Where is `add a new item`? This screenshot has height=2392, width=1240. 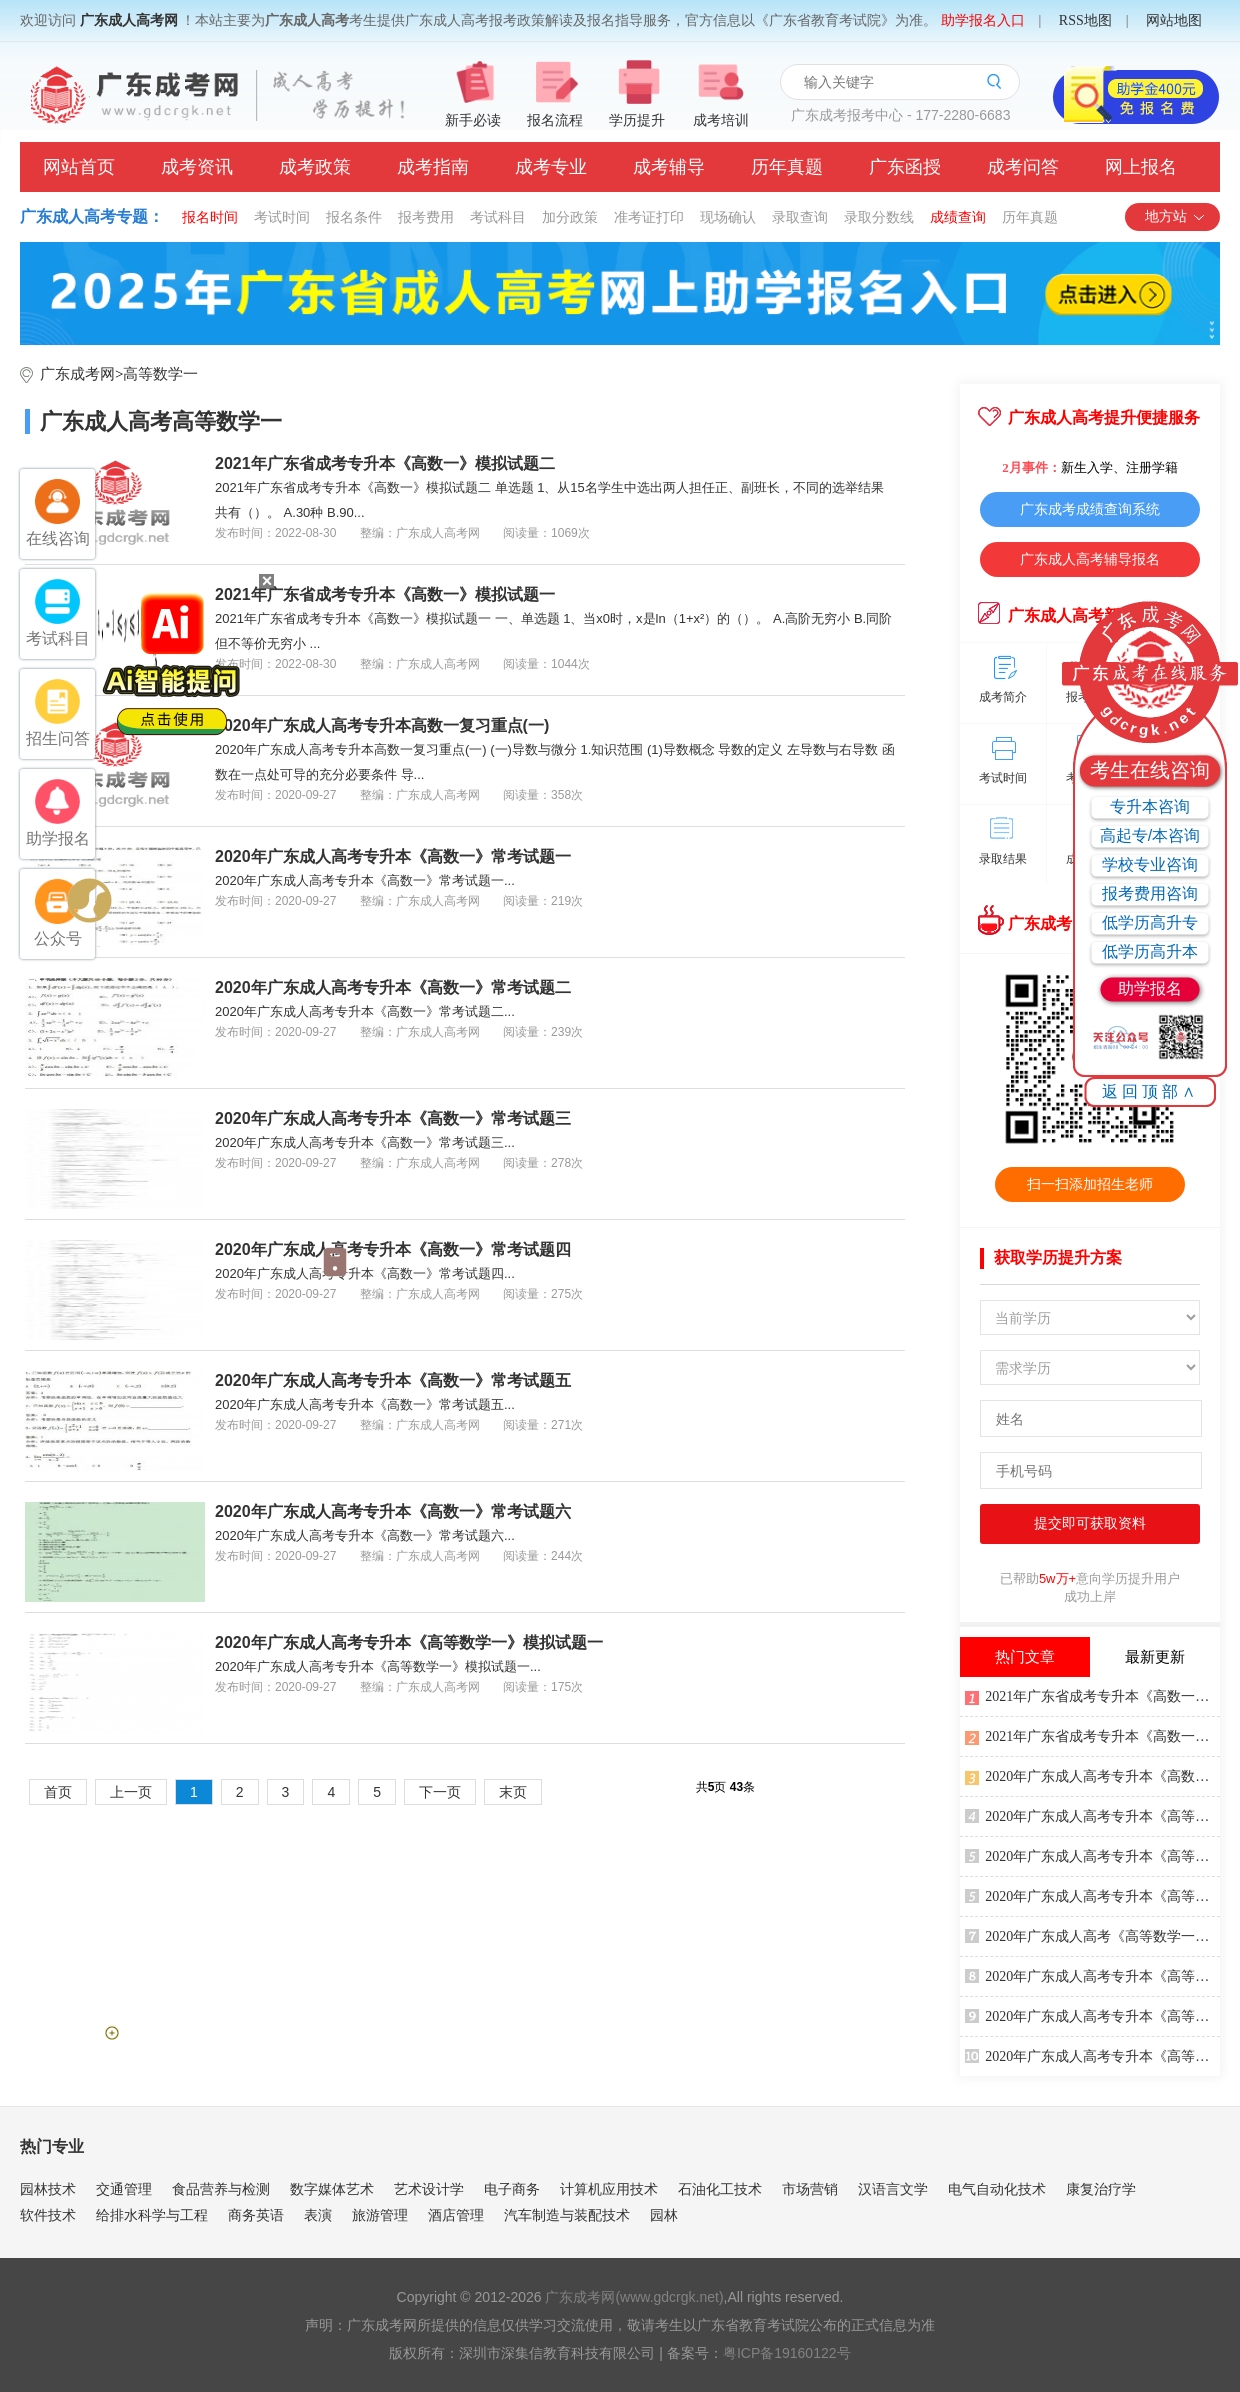
add a new item is located at coordinates (112, 2033).